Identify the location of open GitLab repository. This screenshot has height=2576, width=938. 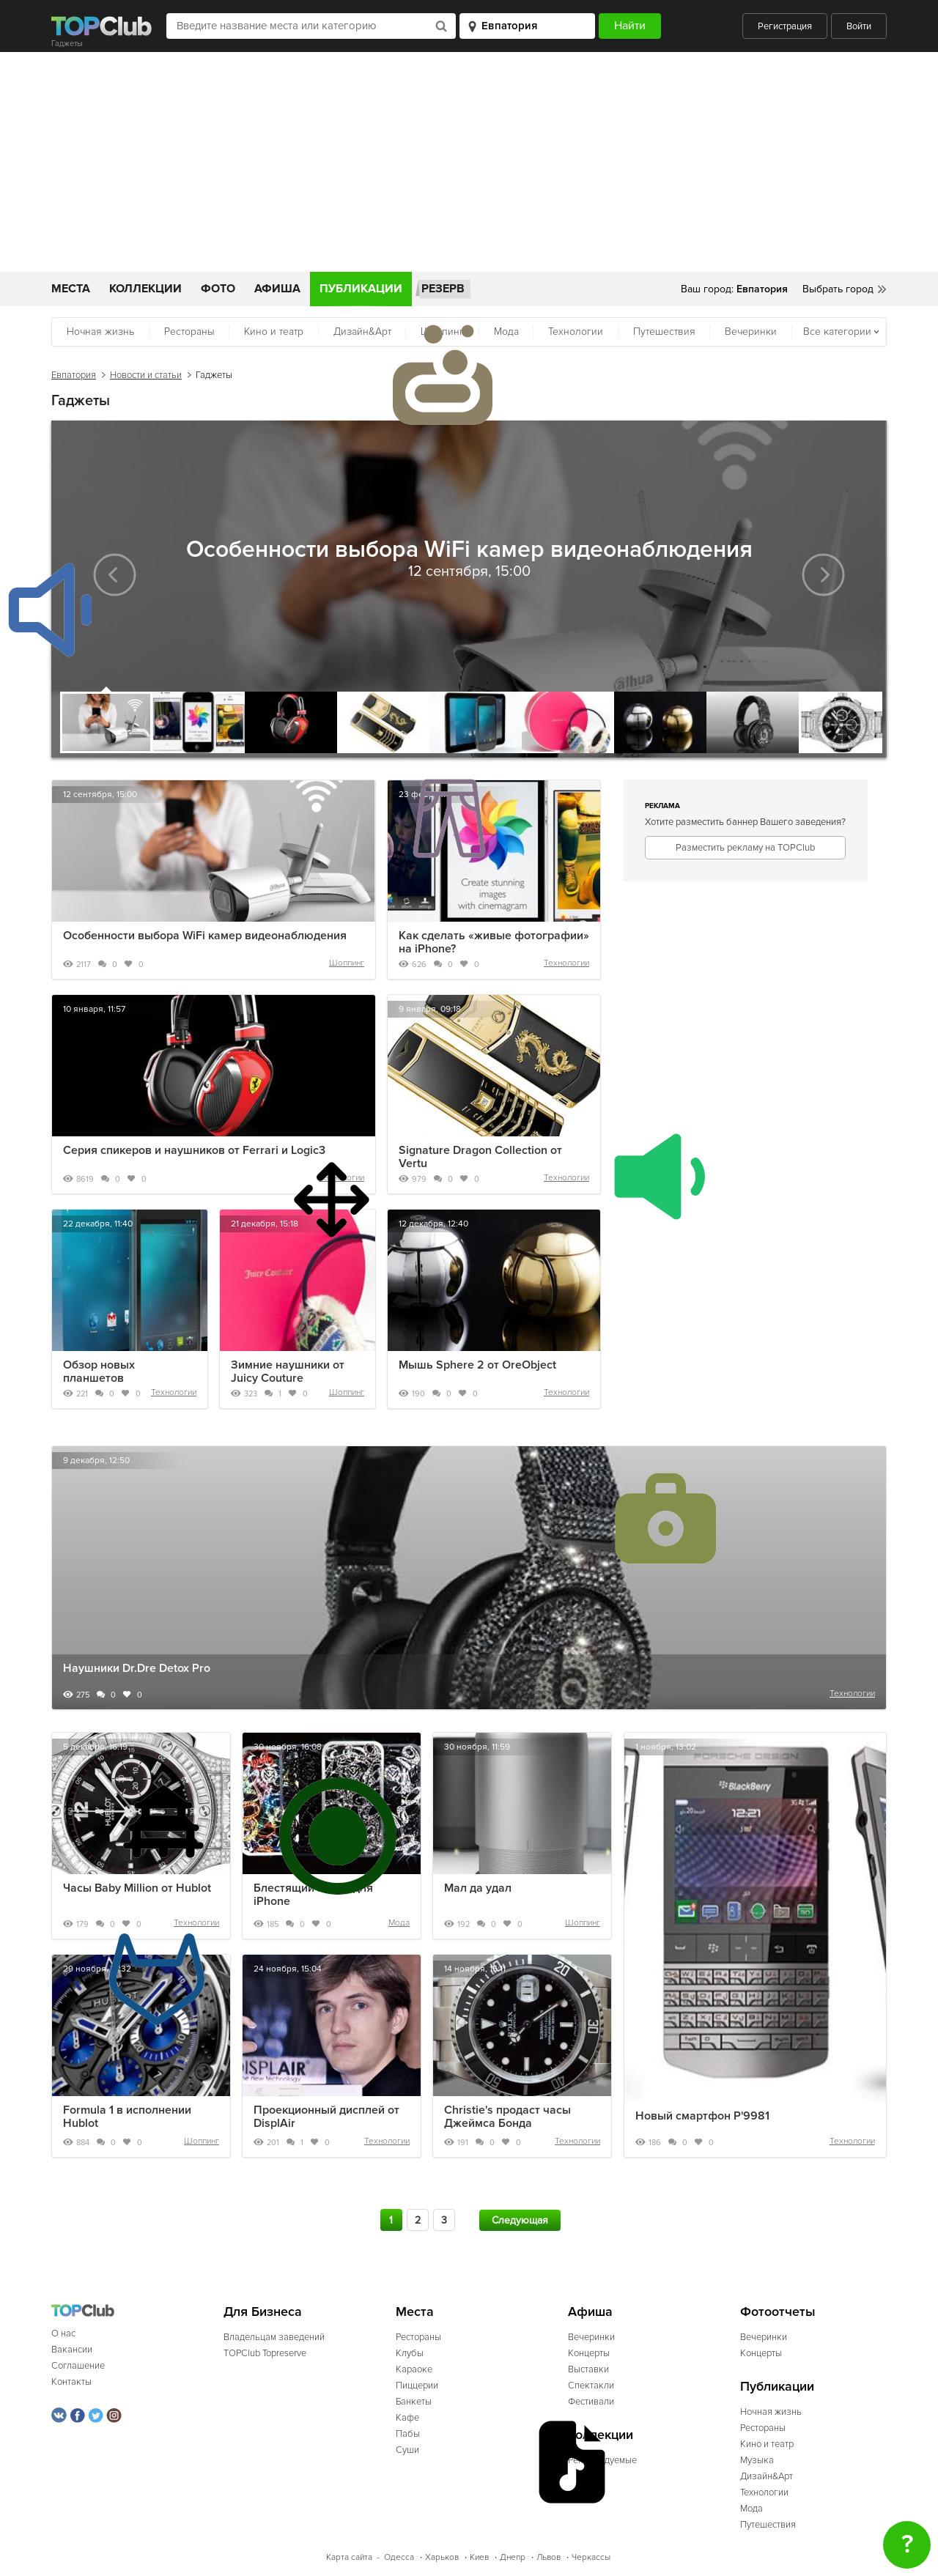
(157, 1977).